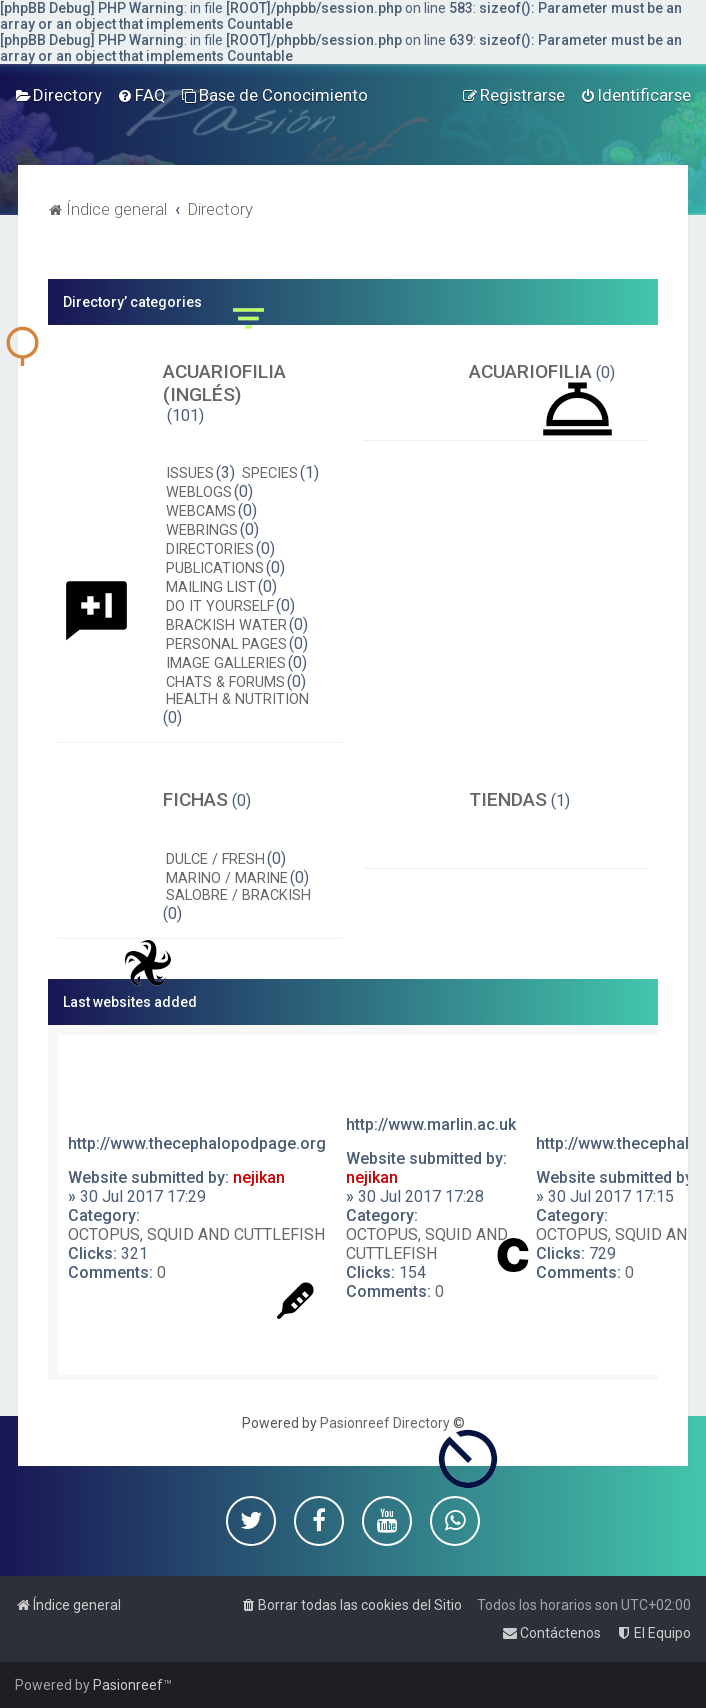  What do you see at coordinates (577, 410) in the screenshot?
I see `request customer service or support` at bounding box center [577, 410].